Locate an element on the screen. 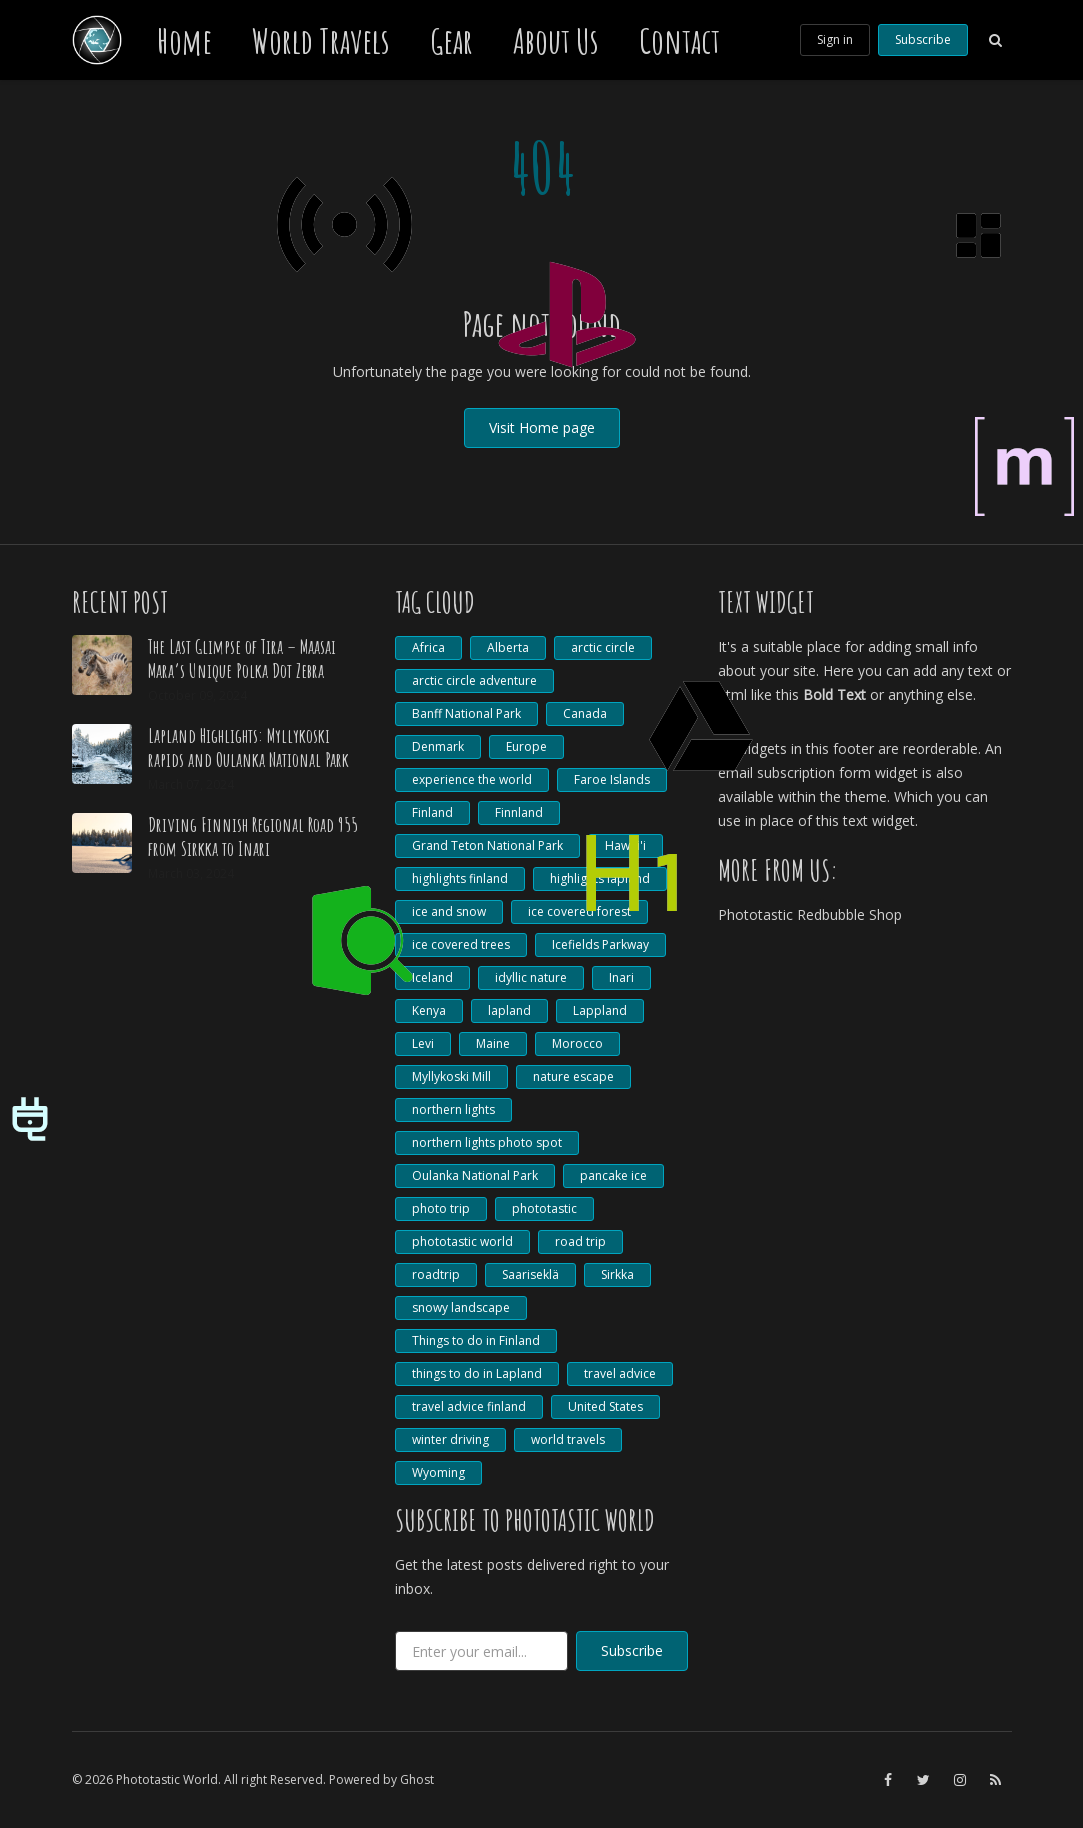  format text as heading level 1 is located at coordinates (634, 873).